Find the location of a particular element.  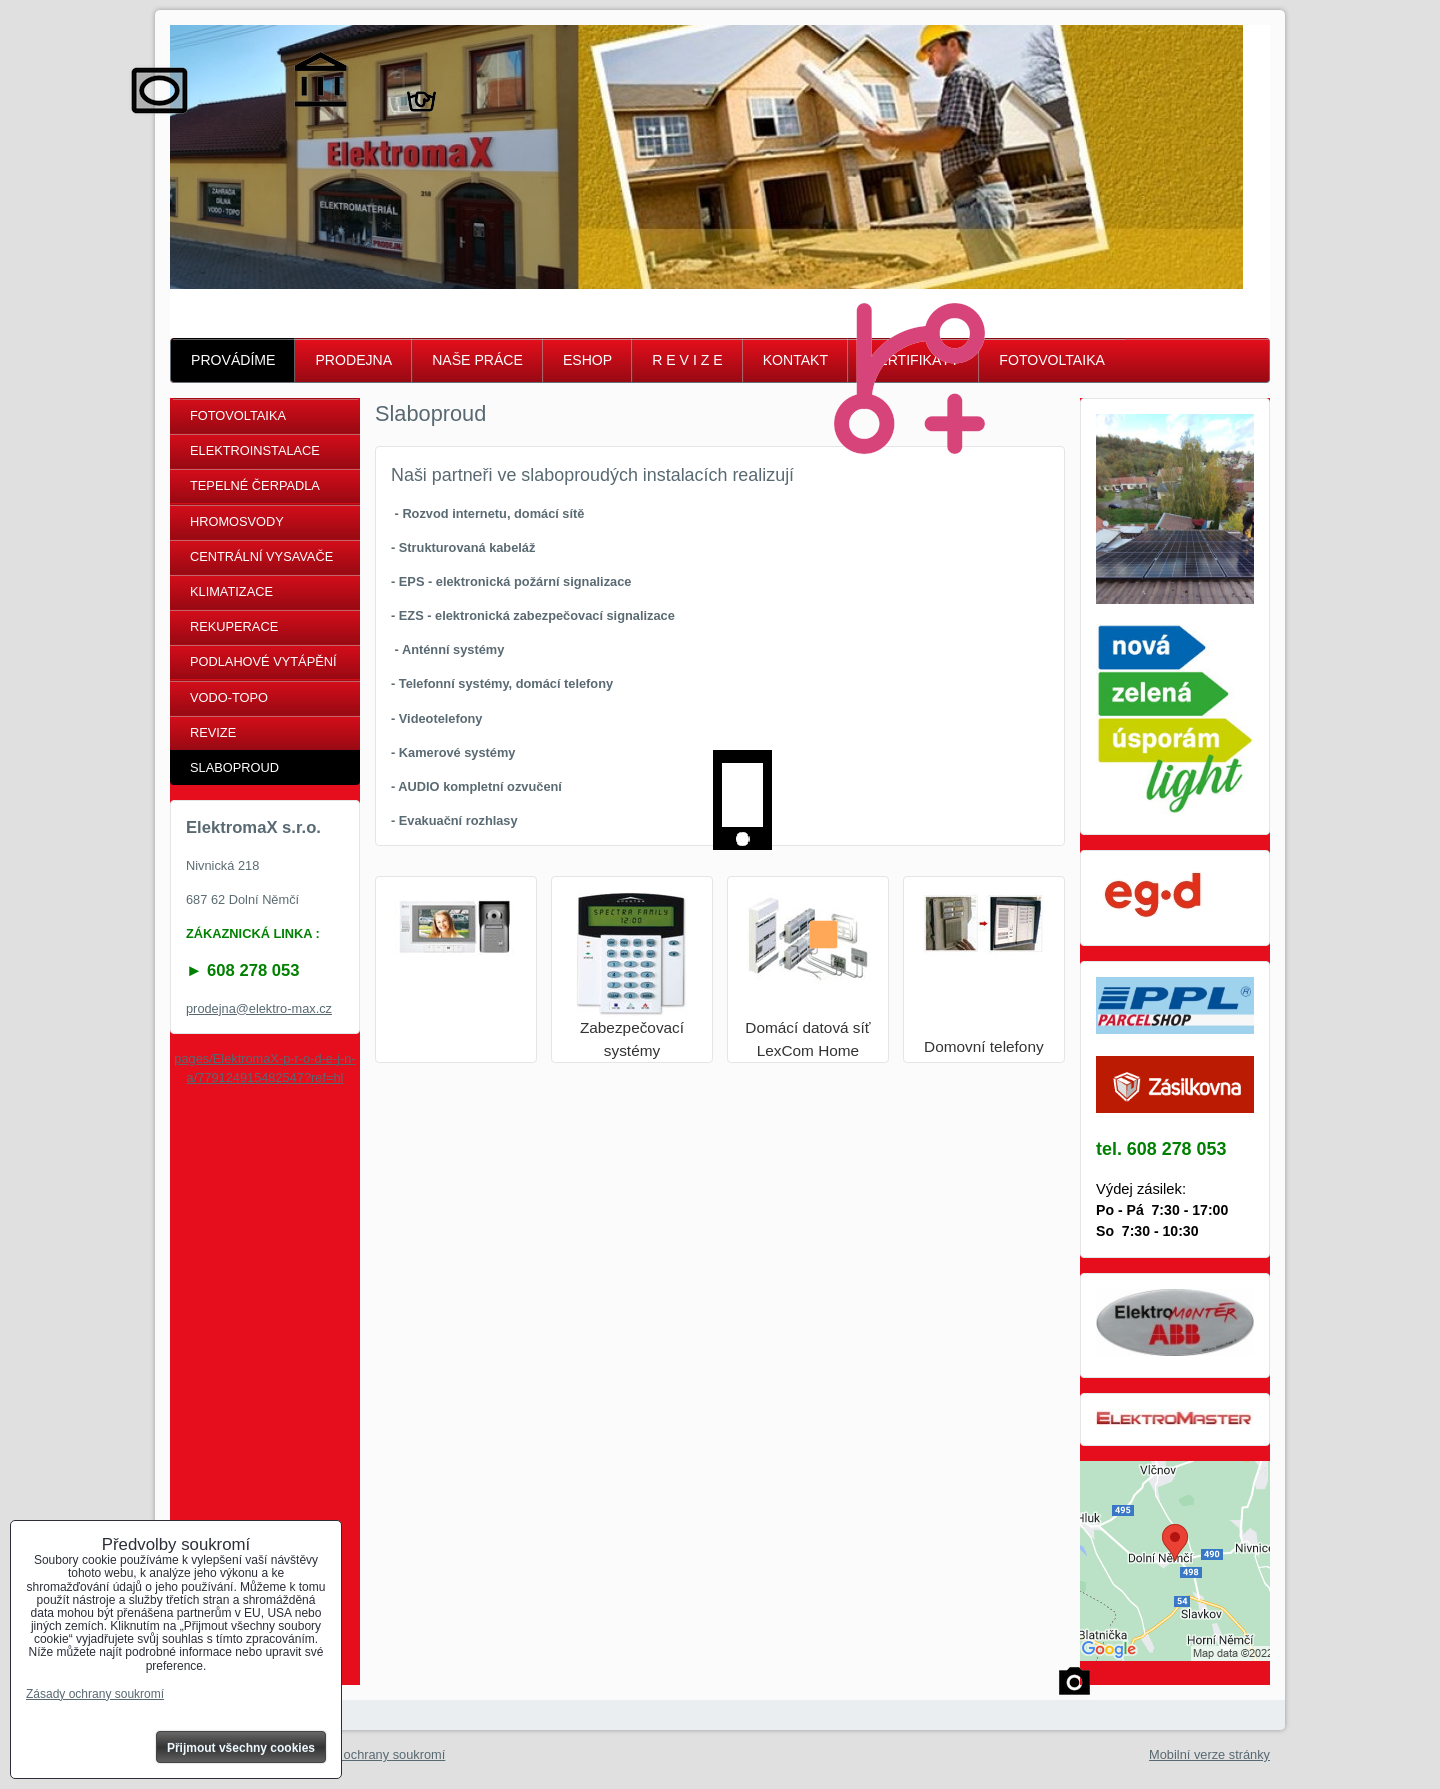

wash hands reminder or hygiene indicator is located at coordinates (421, 101).